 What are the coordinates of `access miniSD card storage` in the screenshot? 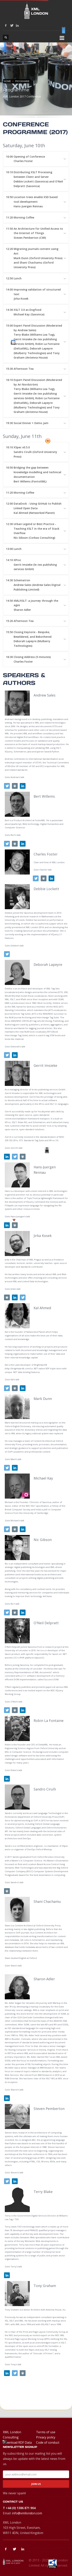 It's located at (13, 342).